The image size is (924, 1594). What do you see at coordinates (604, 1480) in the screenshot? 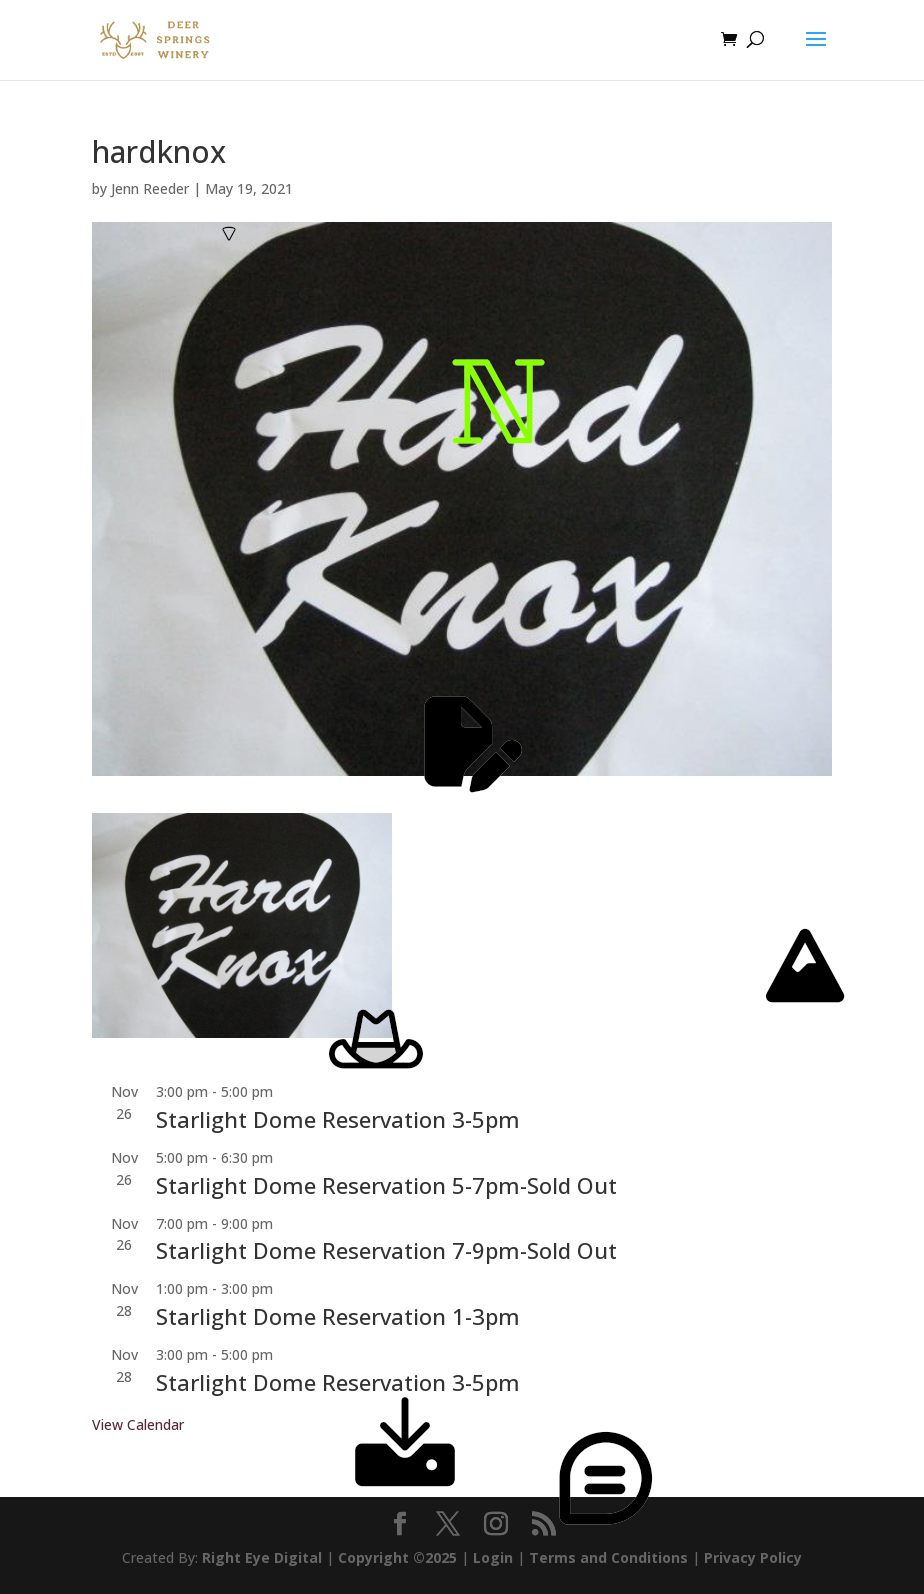
I see `open chat or messaging` at bounding box center [604, 1480].